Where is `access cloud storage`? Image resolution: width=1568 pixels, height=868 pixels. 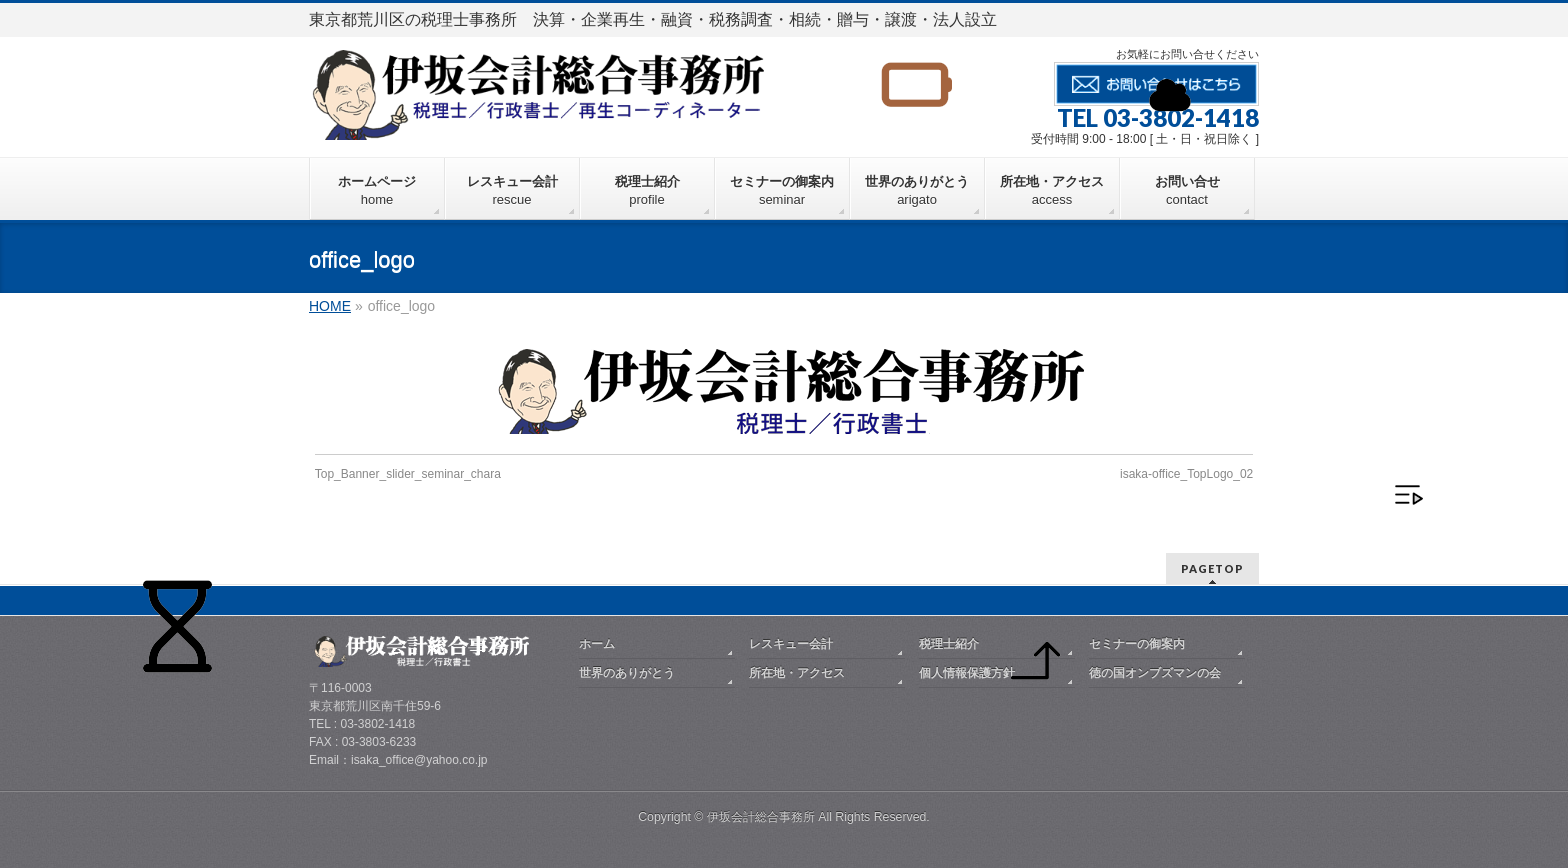 access cloud storage is located at coordinates (1170, 95).